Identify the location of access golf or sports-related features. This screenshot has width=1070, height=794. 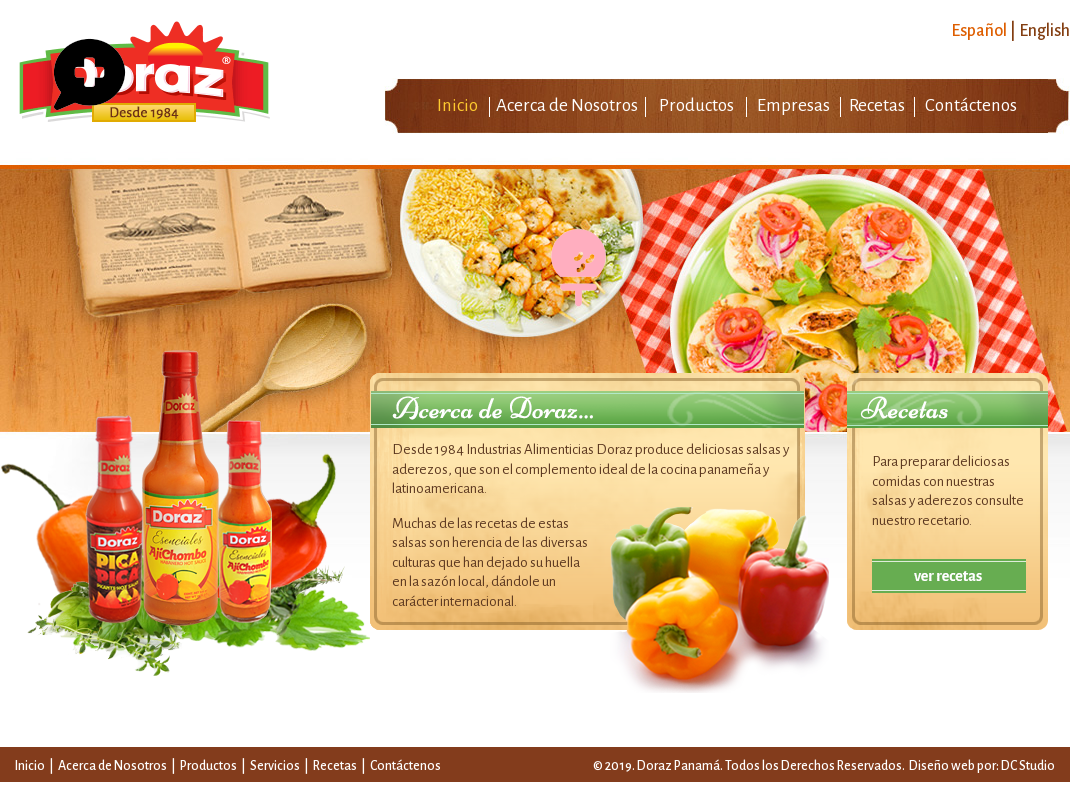
(578, 265).